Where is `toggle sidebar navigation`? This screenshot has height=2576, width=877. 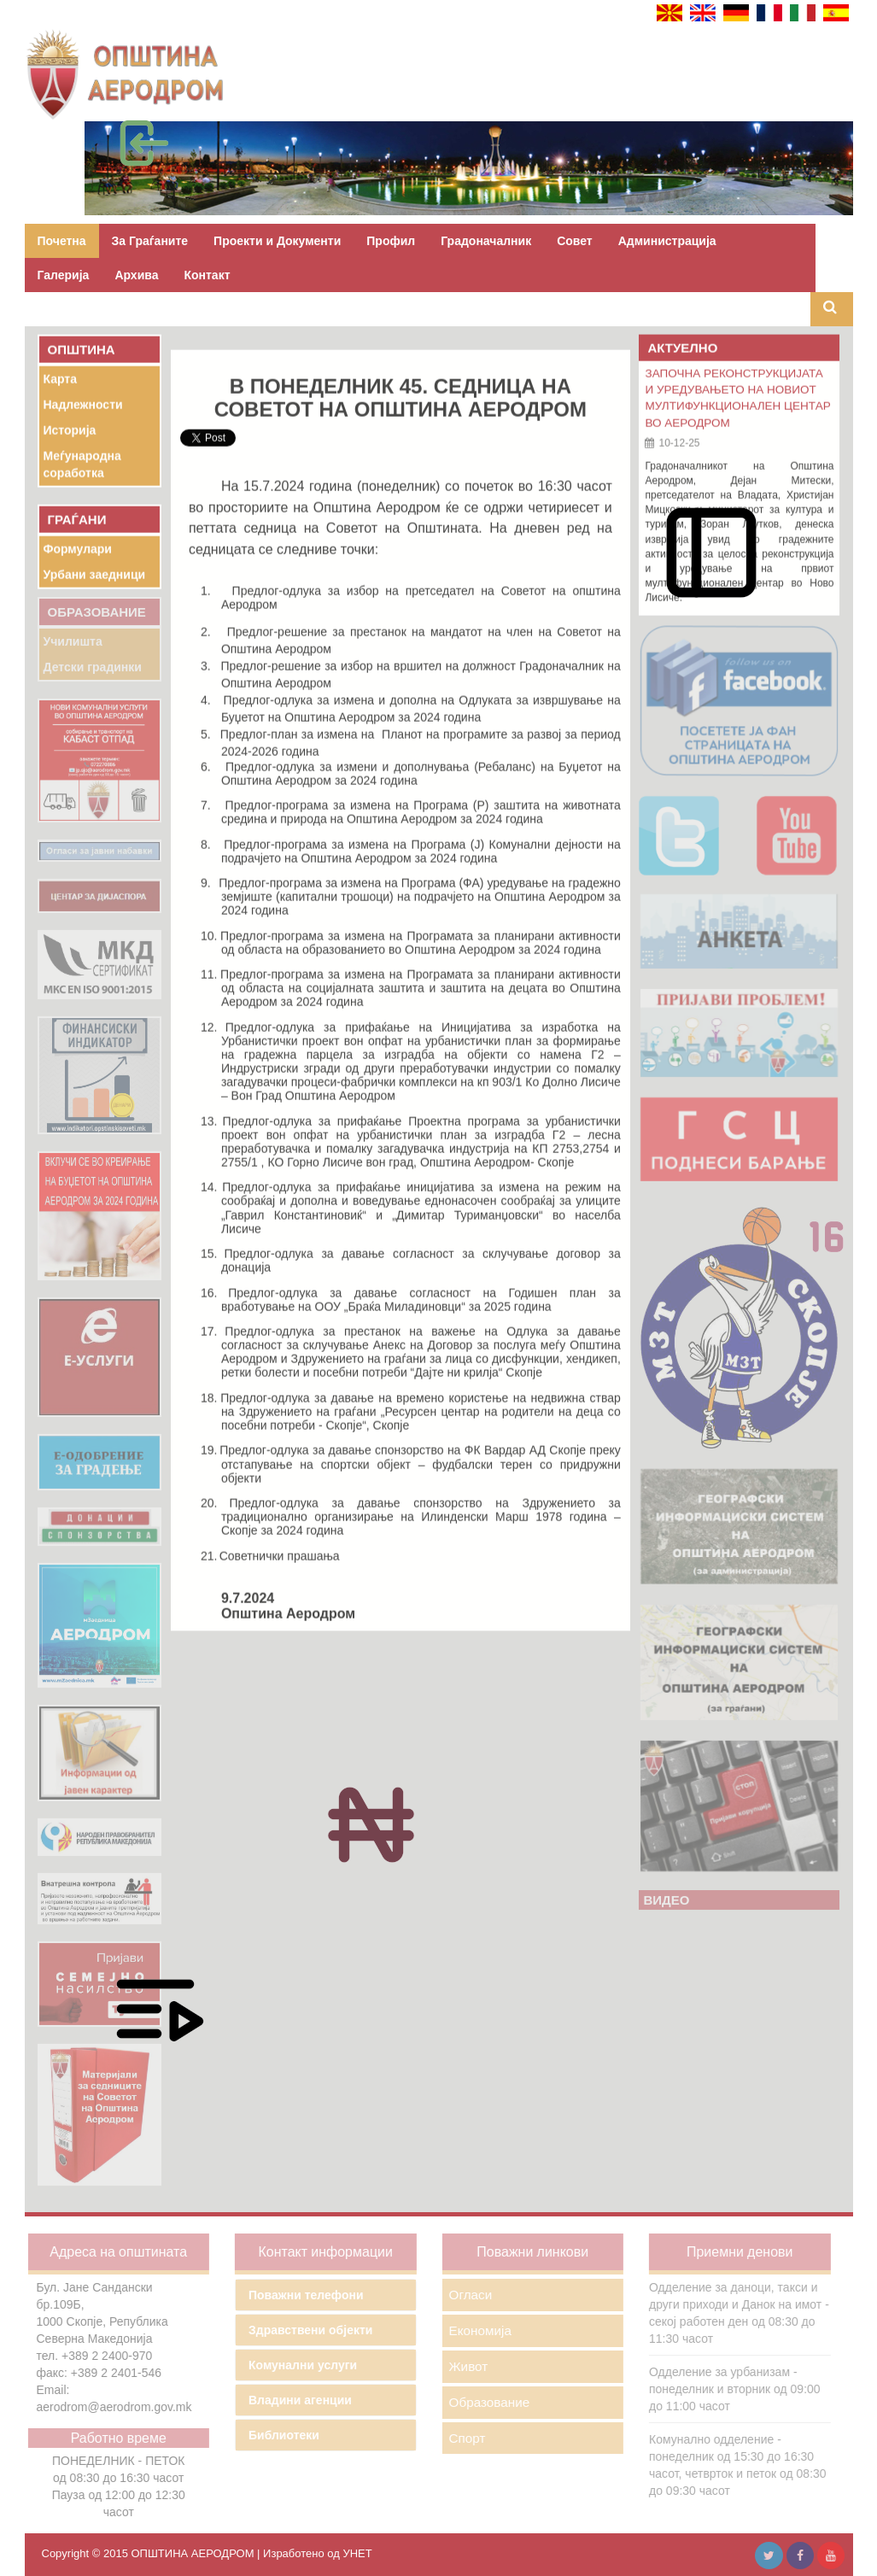
toggle sidebar navigation is located at coordinates (711, 553).